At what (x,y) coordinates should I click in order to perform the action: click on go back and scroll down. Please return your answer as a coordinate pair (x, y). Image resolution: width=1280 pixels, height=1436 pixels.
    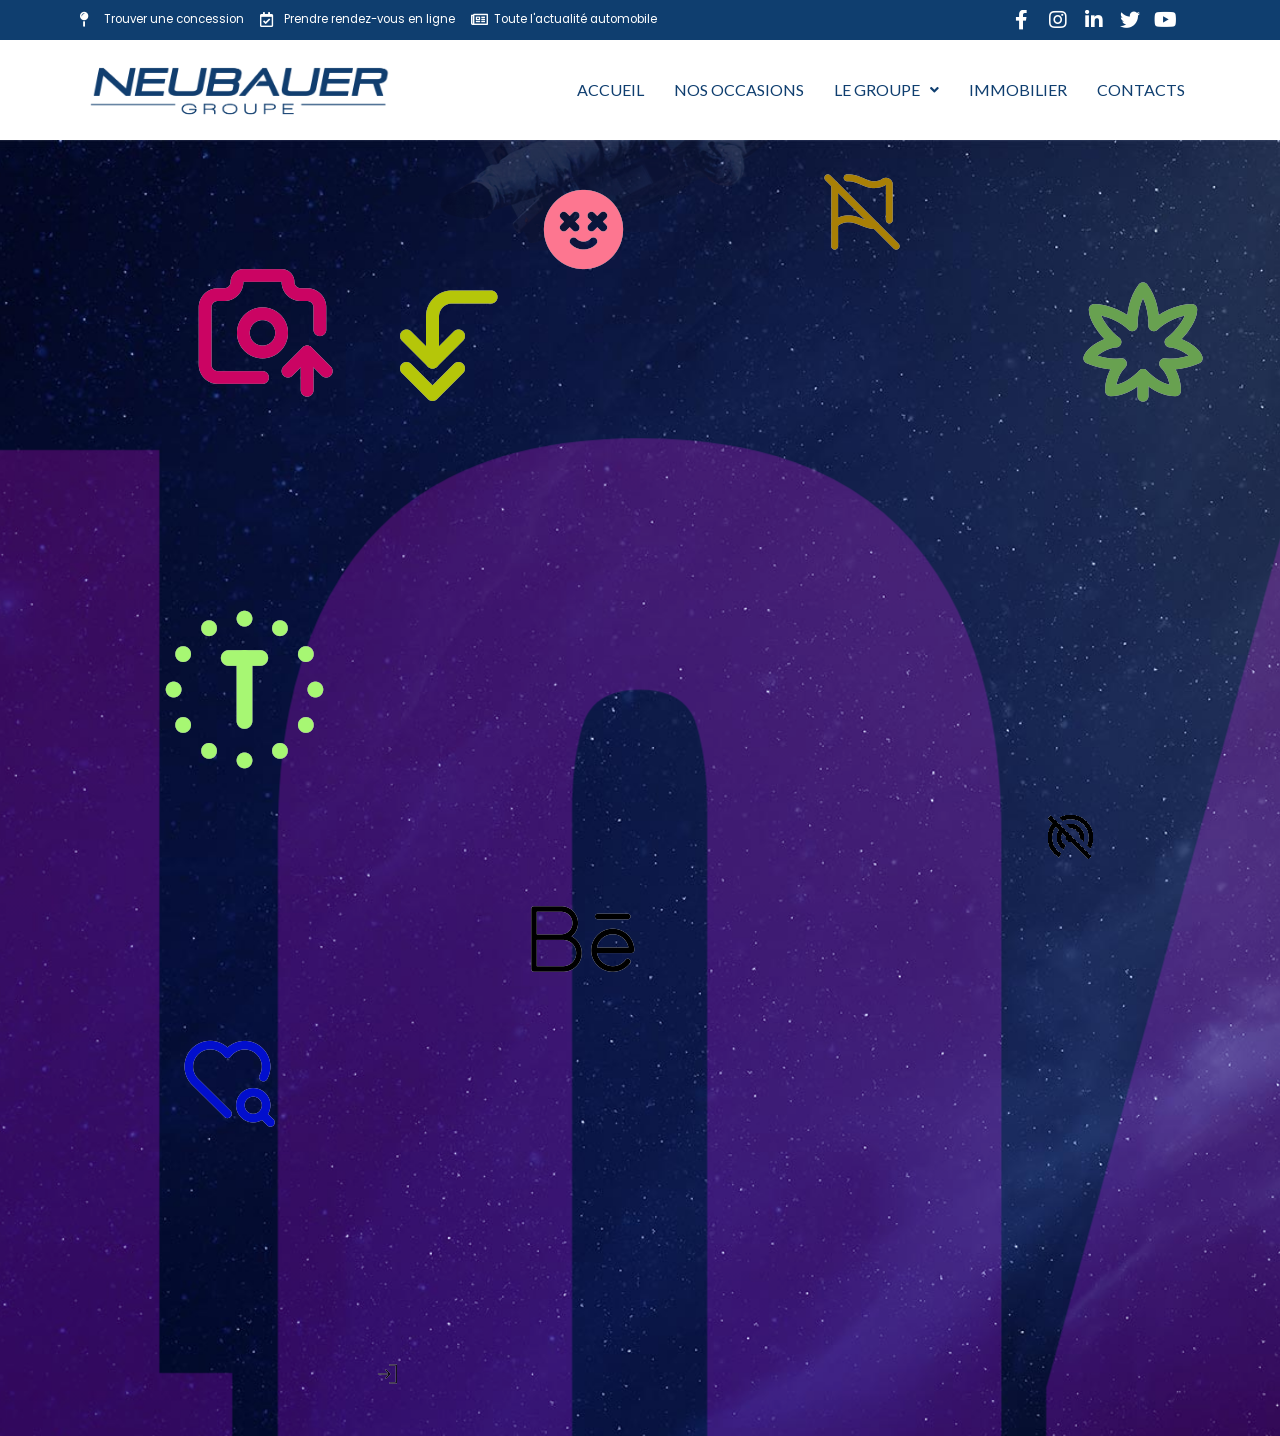
    Looking at the image, I should click on (452, 349).